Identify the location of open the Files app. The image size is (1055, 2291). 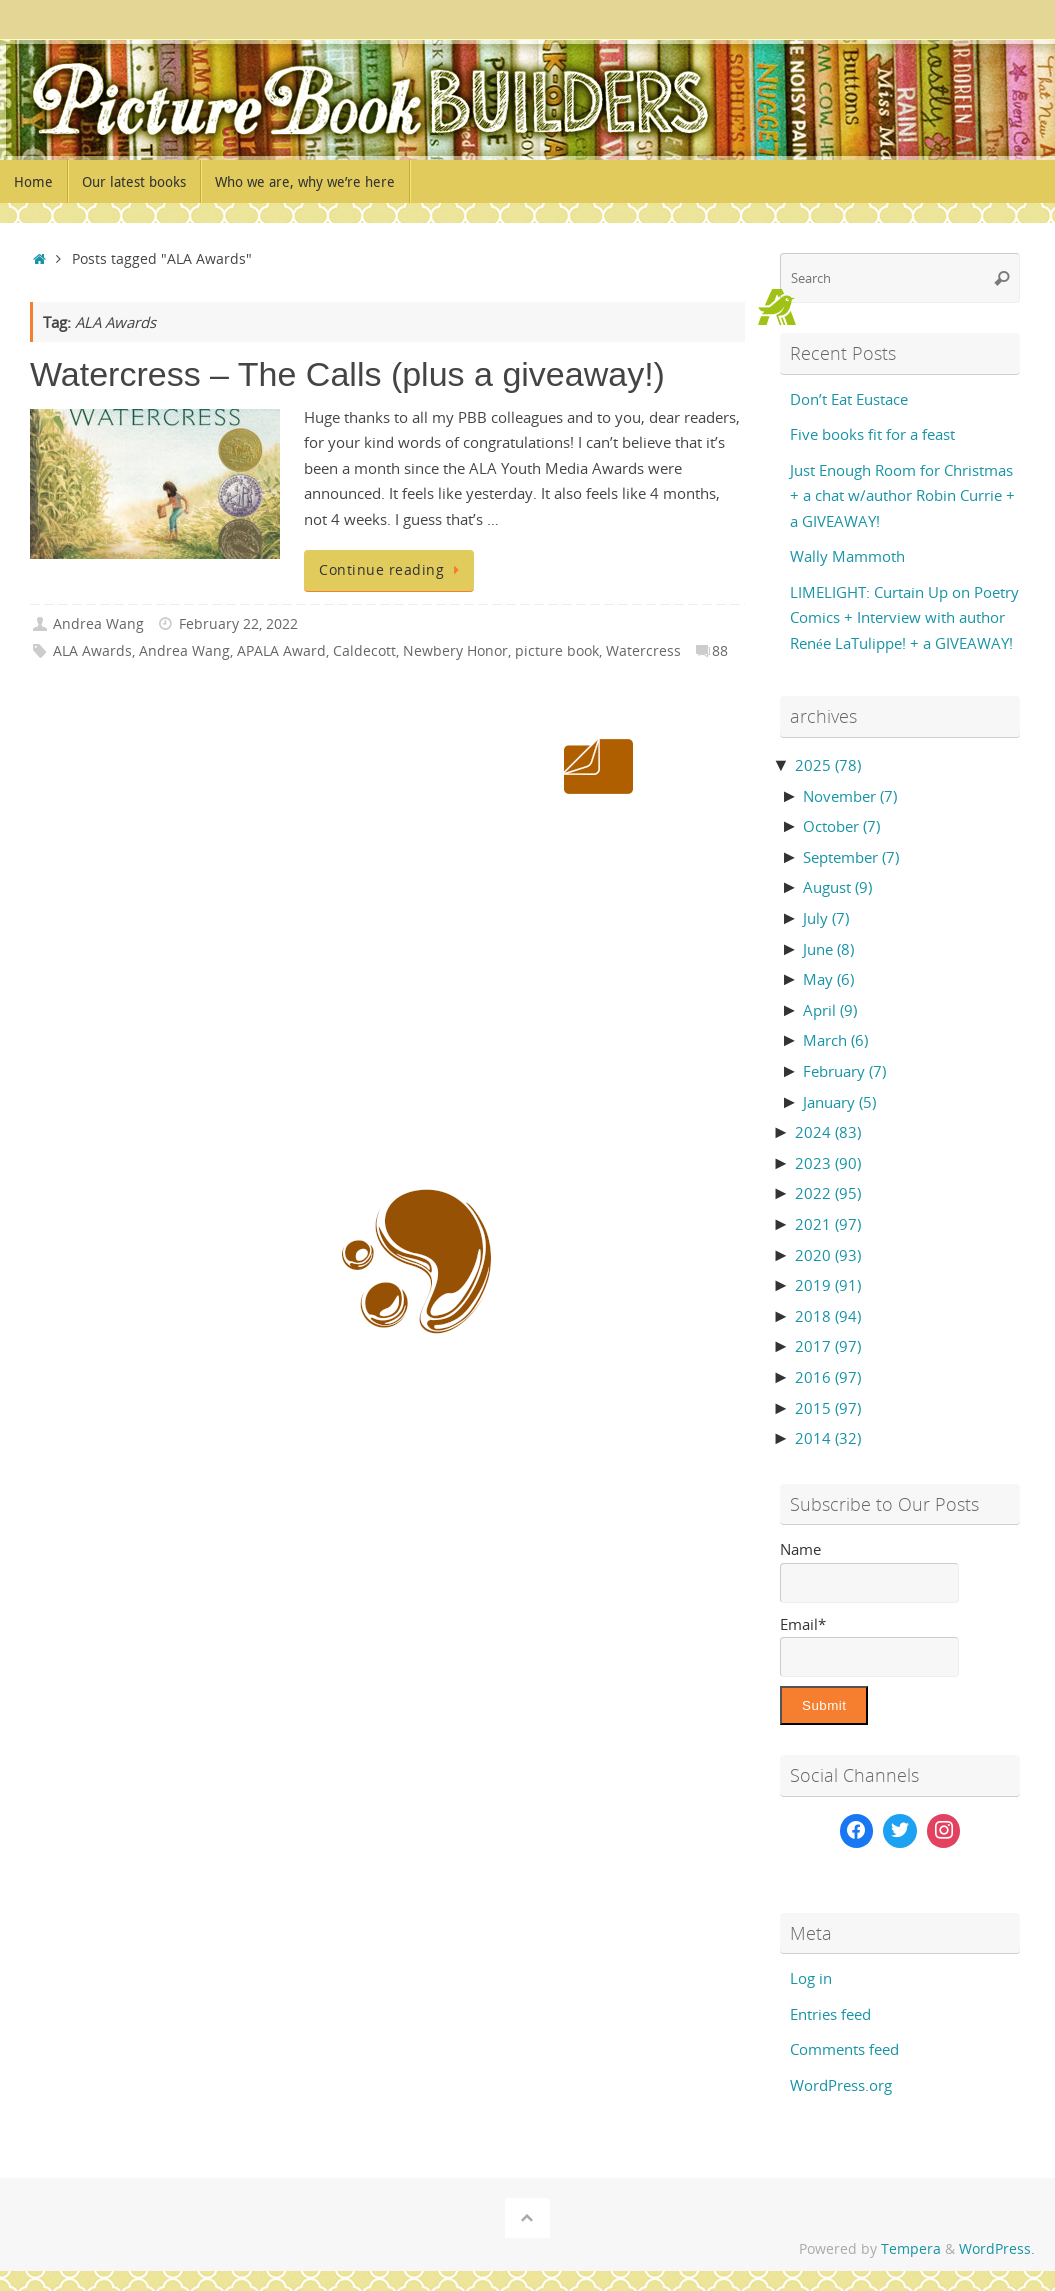
(598, 766).